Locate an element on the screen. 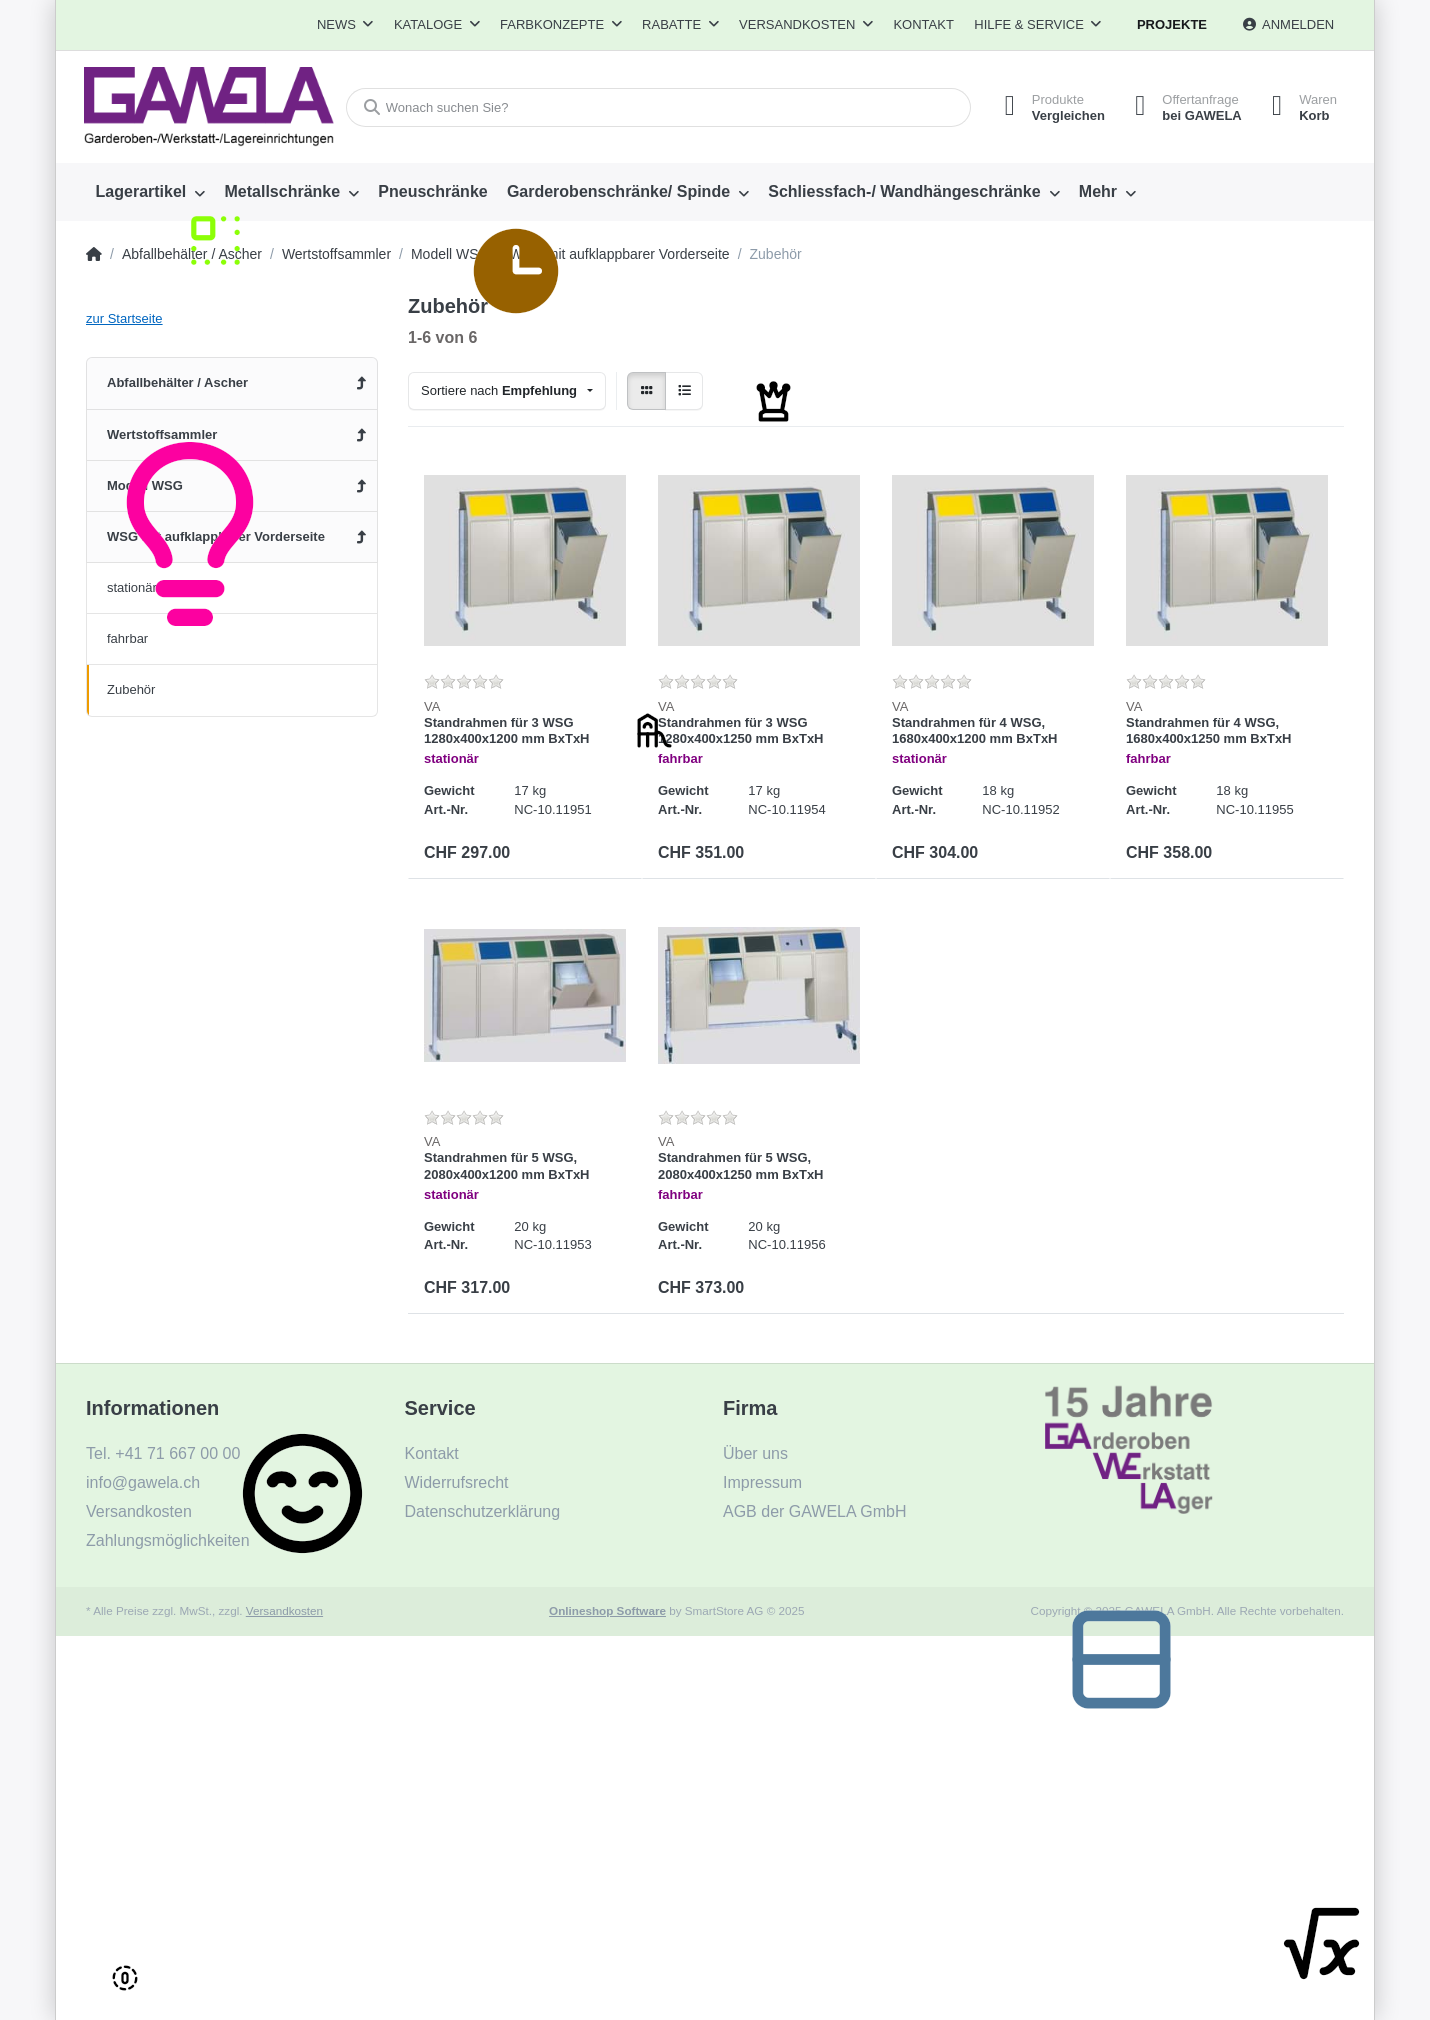 The image size is (1430, 2020). access square root calculator function is located at coordinates (1323, 1943).